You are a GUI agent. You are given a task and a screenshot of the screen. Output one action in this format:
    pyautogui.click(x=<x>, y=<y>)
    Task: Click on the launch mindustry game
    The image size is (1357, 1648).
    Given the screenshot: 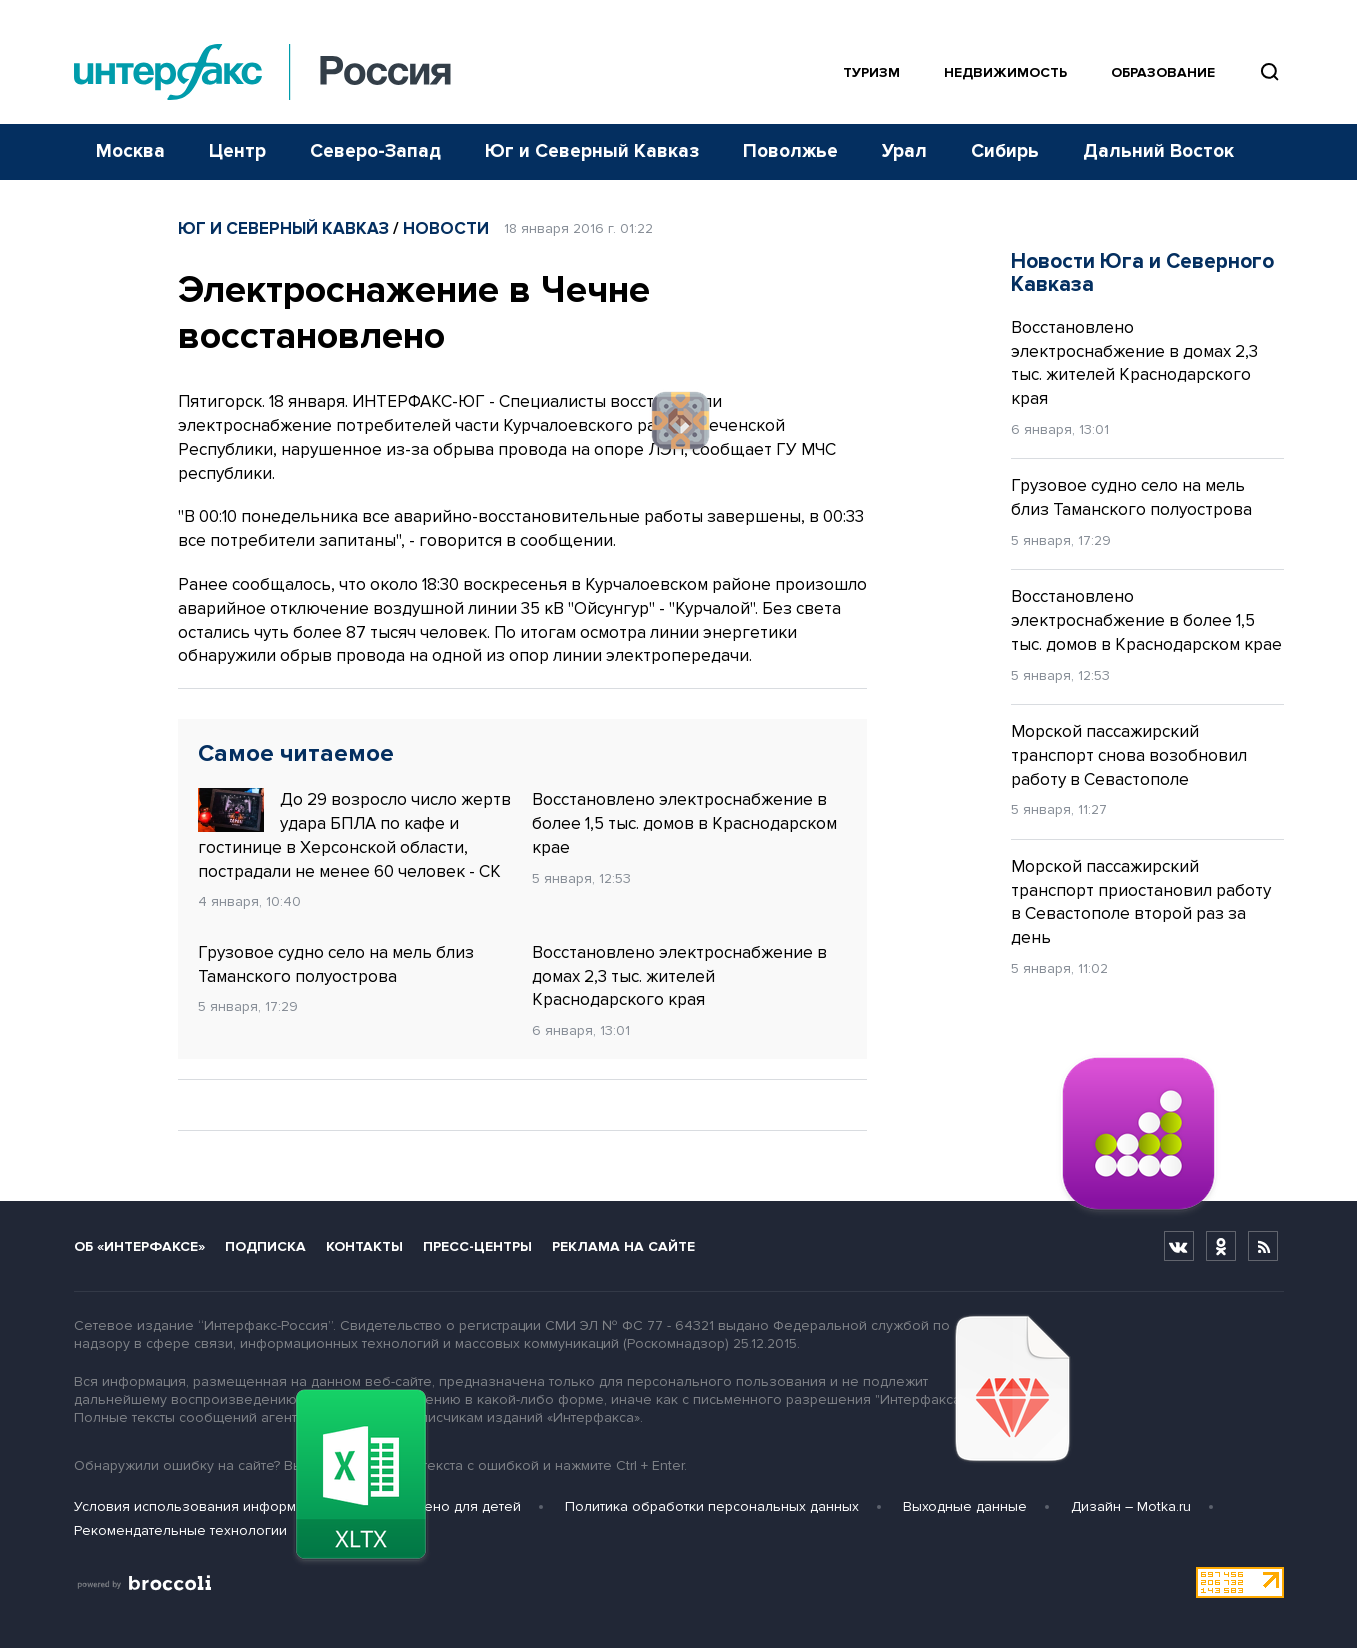 What is the action you would take?
    pyautogui.click(x=680, y=420)
    